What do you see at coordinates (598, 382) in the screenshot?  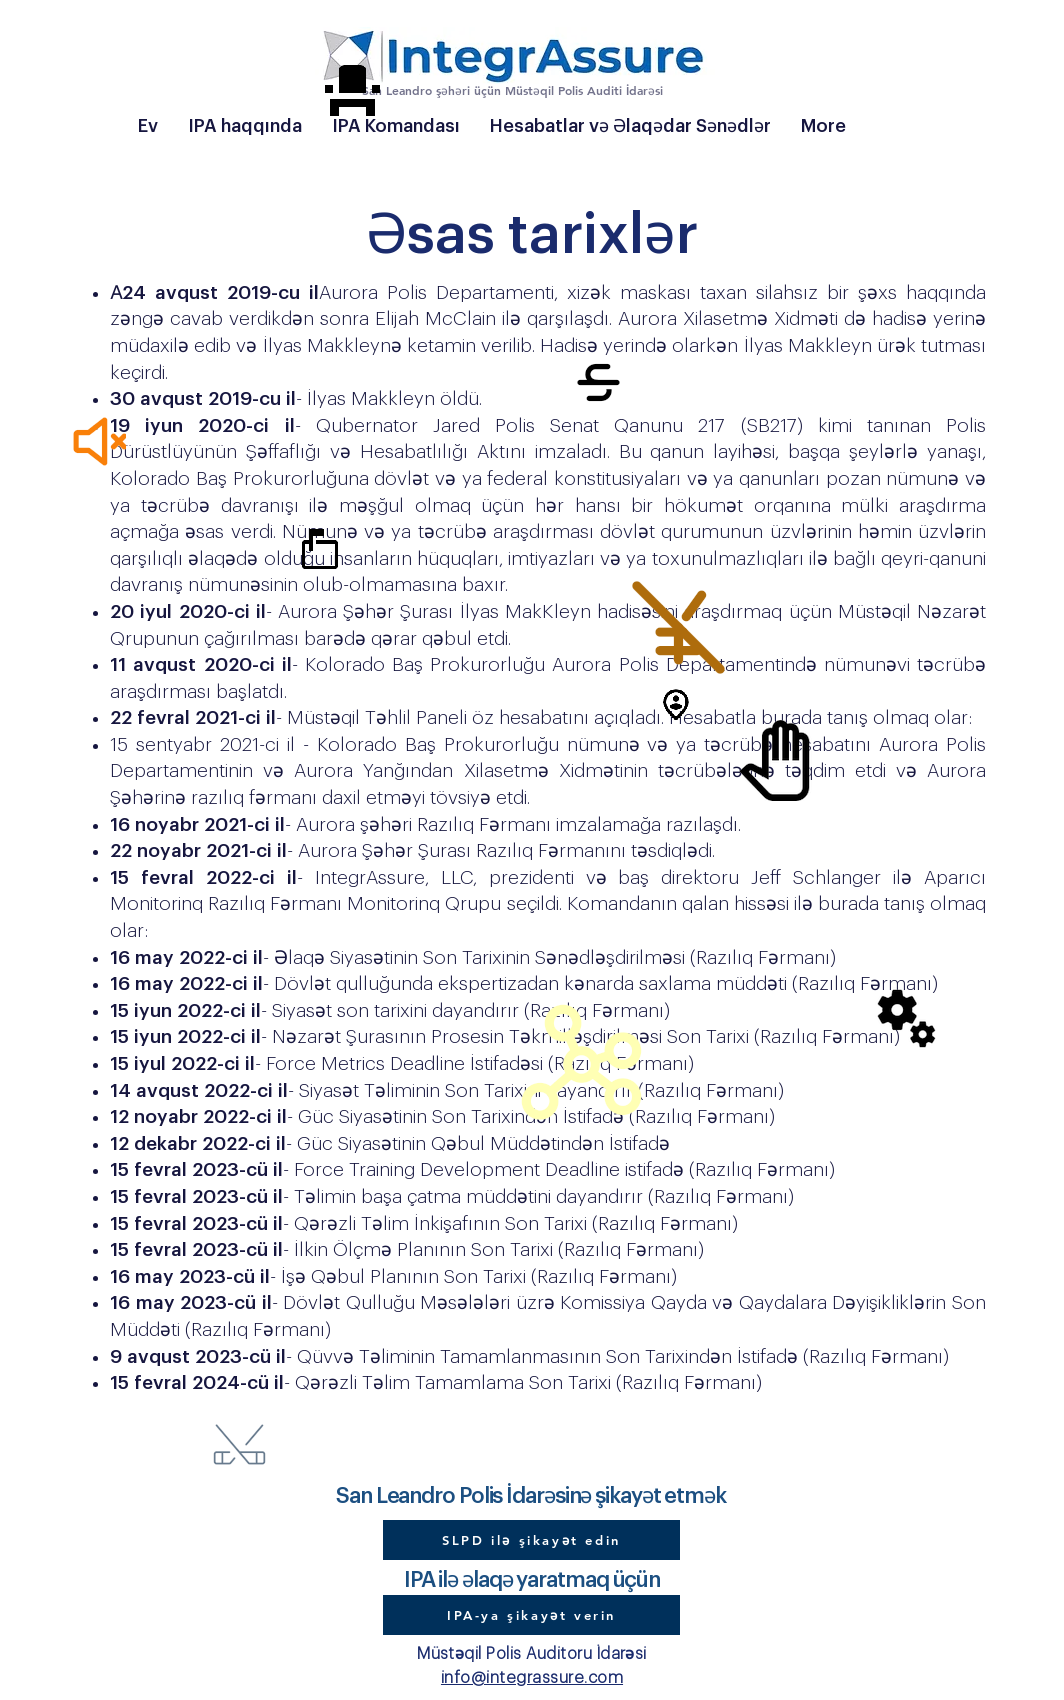 I see `apply strikethrough formatting to selected text` at bounding box center [598, 382].